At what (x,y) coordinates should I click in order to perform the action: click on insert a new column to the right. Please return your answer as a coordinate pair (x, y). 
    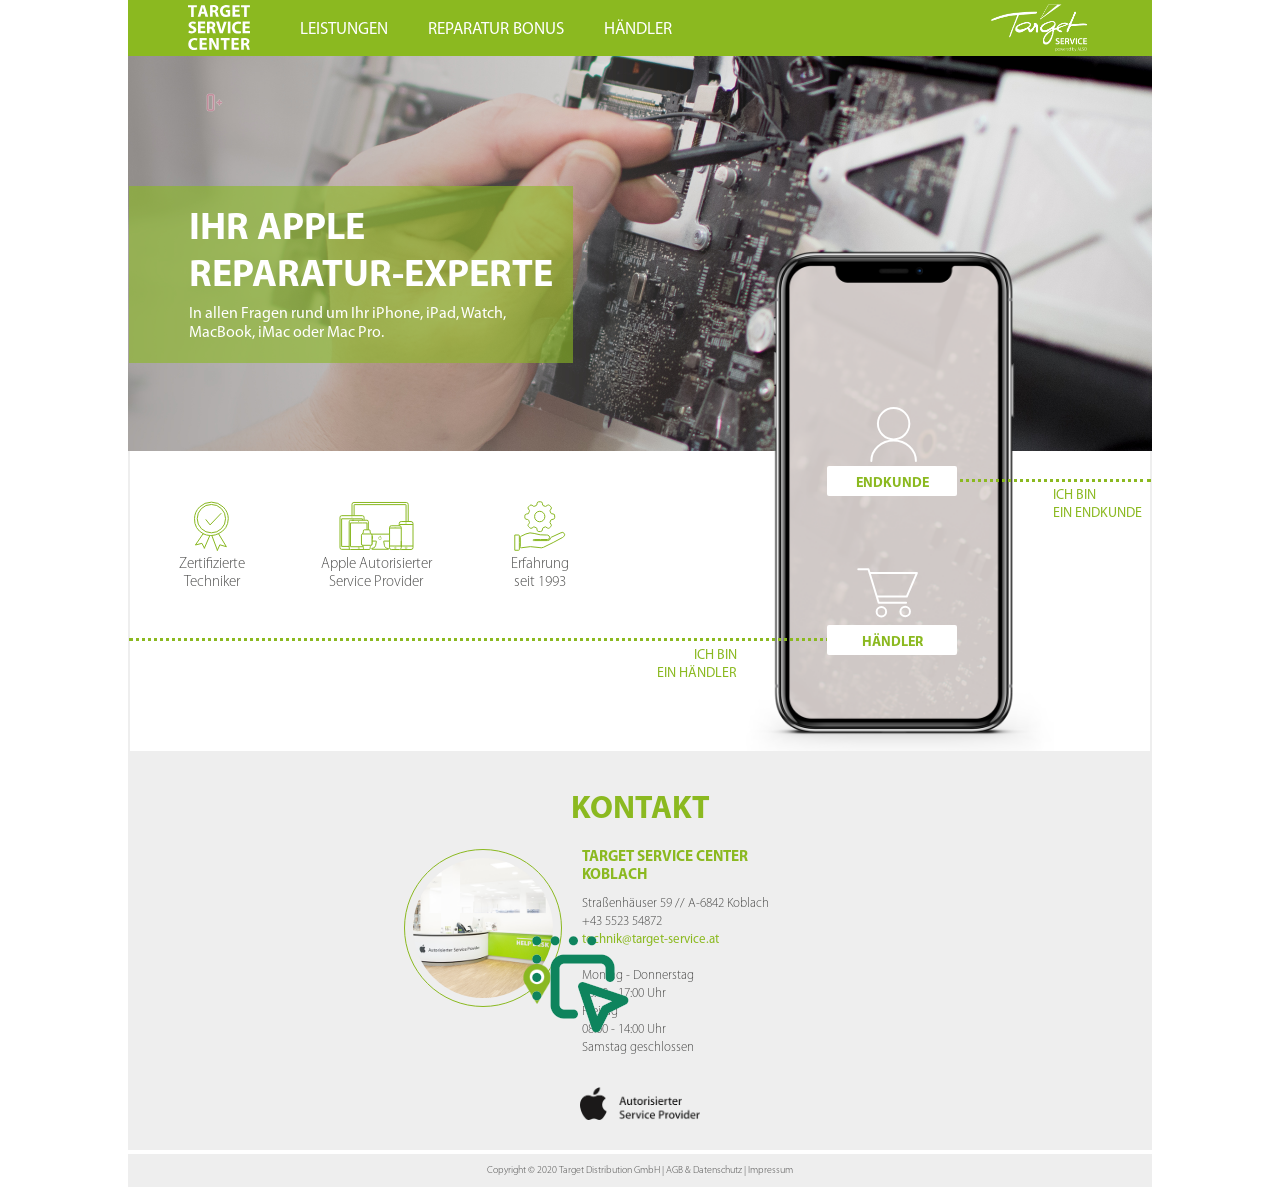
    Looking at the image, I should click on (214, 102).